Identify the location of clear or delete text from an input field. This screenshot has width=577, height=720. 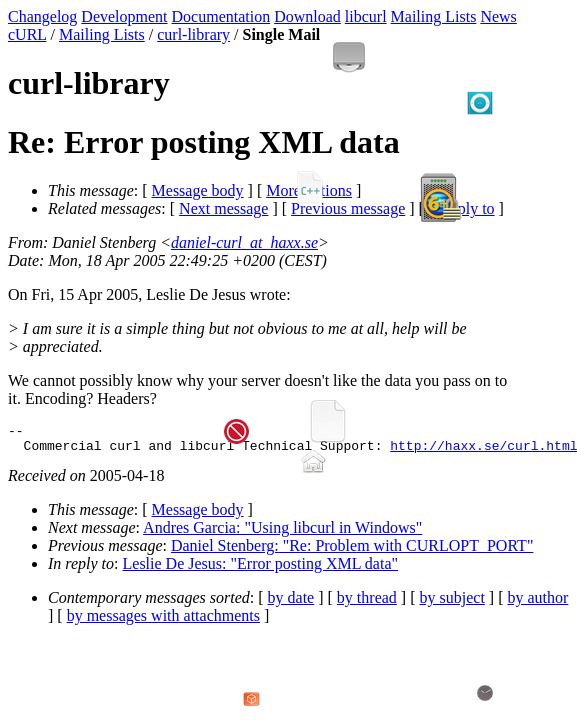
(236, 431).